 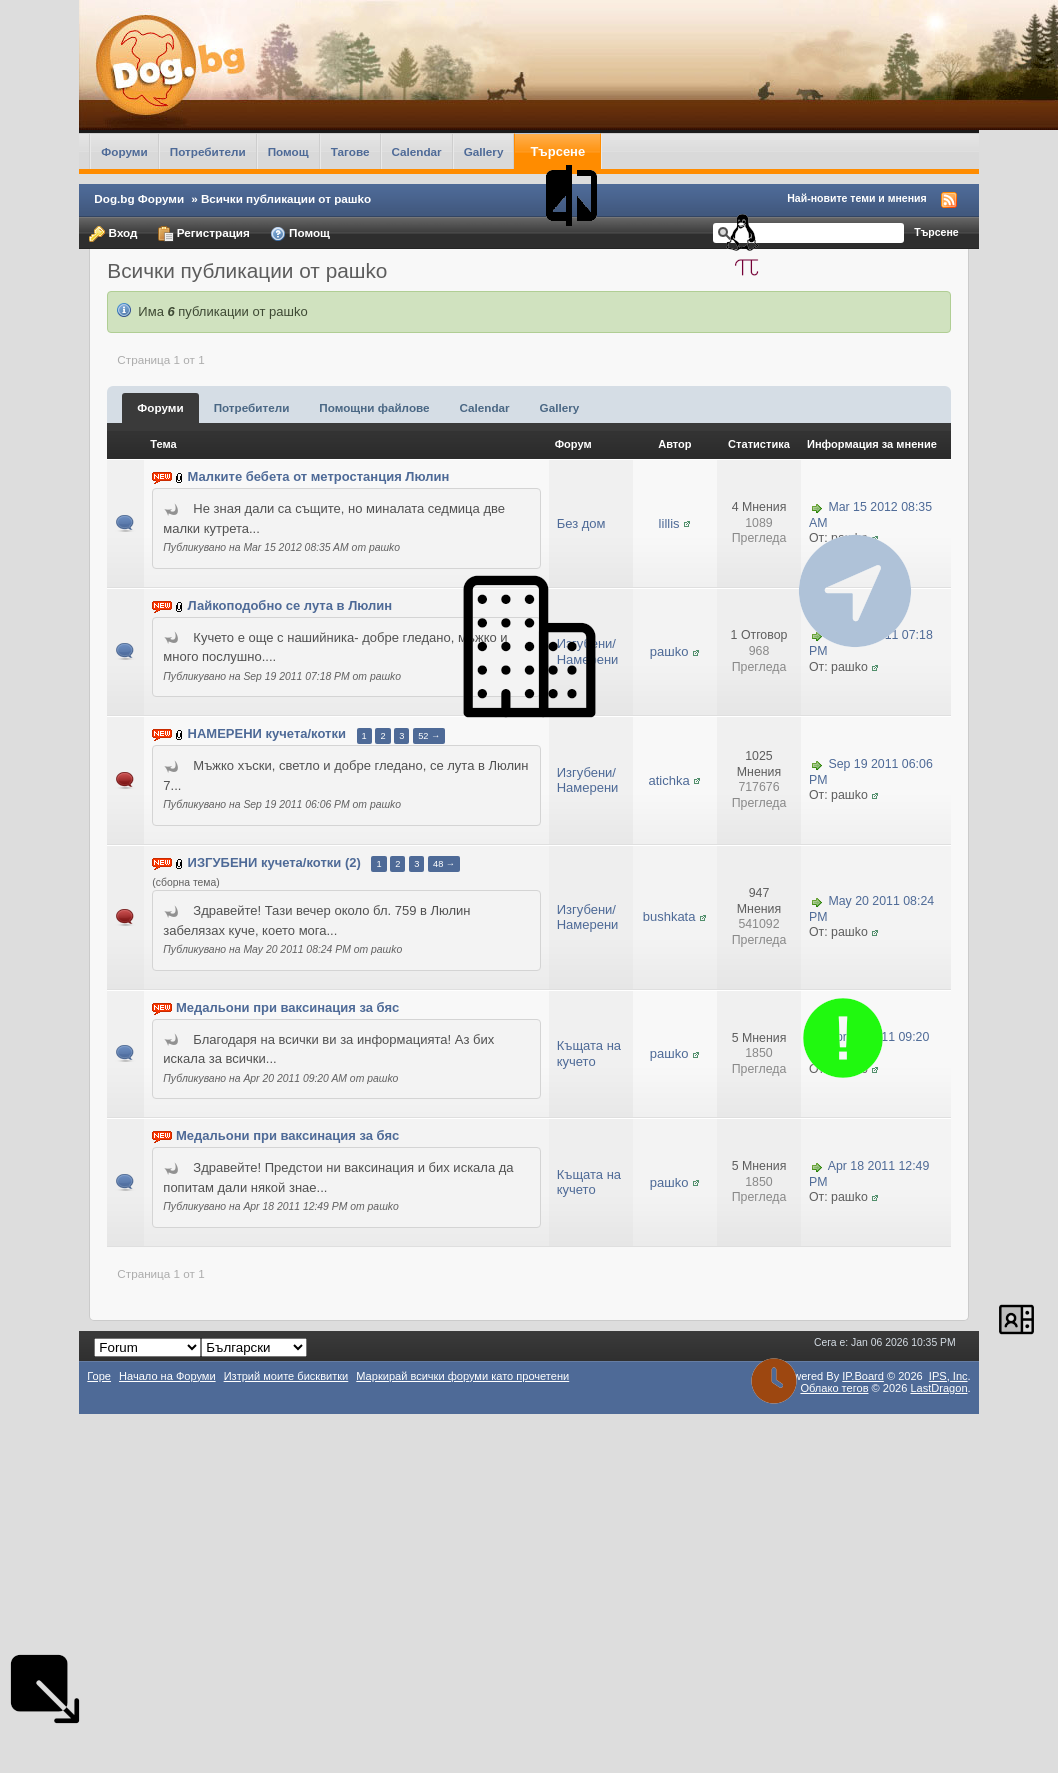 I want to click on start or join a video conference, so click(x=1016, y=1319).